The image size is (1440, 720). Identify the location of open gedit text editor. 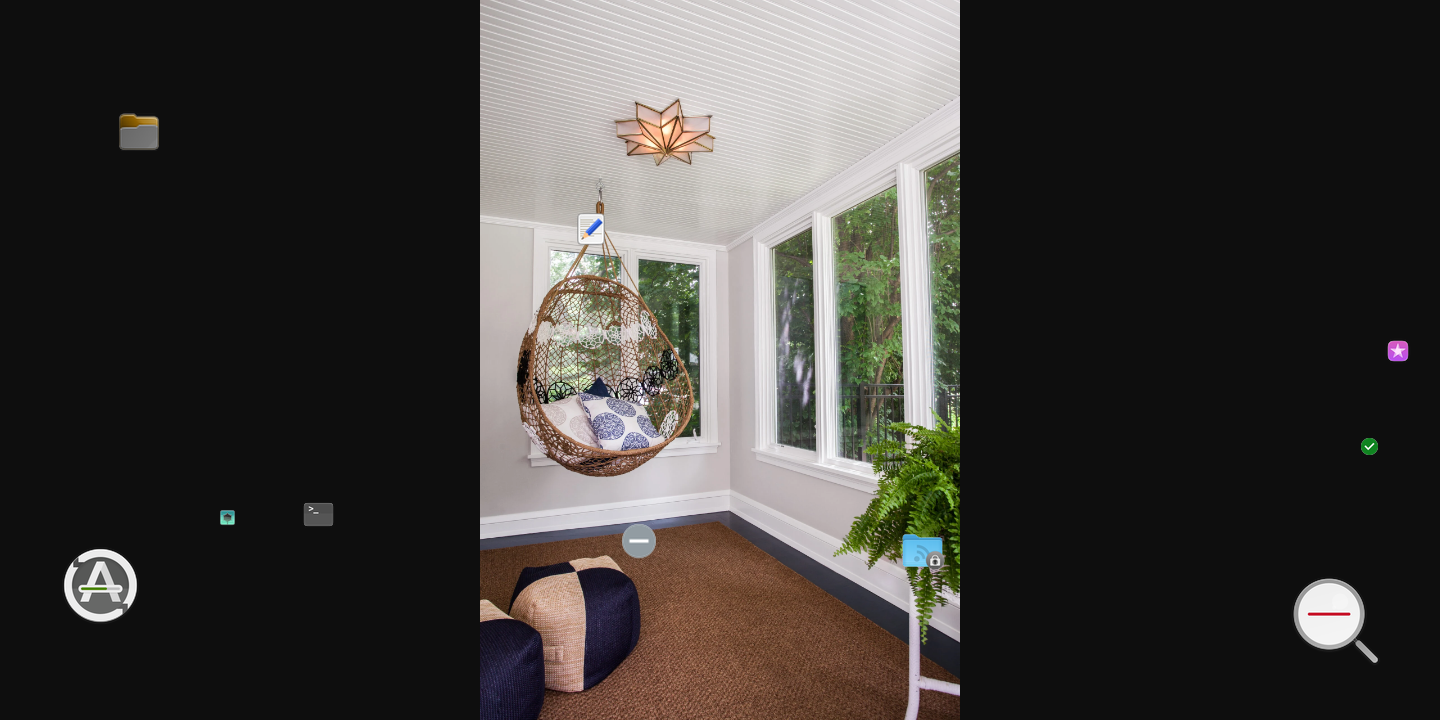
(591, 229).